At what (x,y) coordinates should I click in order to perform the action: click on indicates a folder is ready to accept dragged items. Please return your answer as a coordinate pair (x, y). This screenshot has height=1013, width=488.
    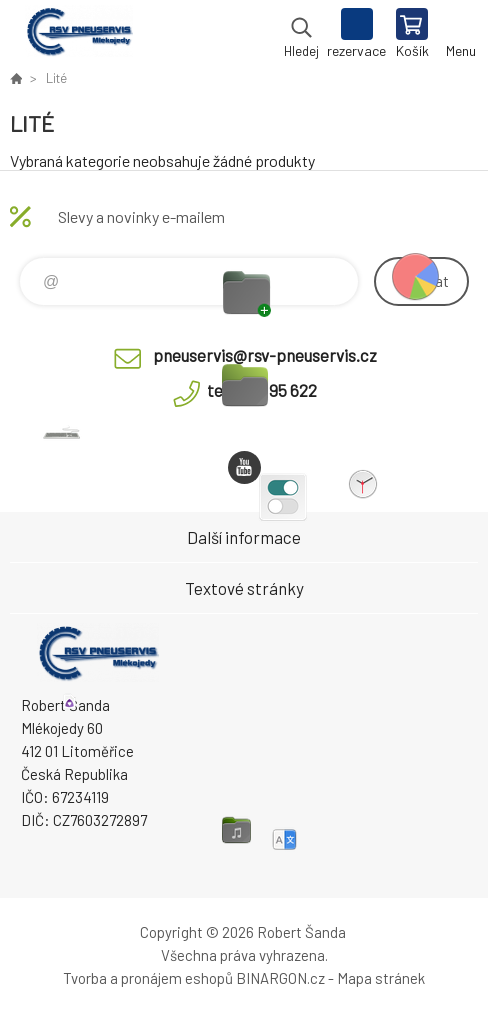
    Looking at the image, I should click on (245, 385).